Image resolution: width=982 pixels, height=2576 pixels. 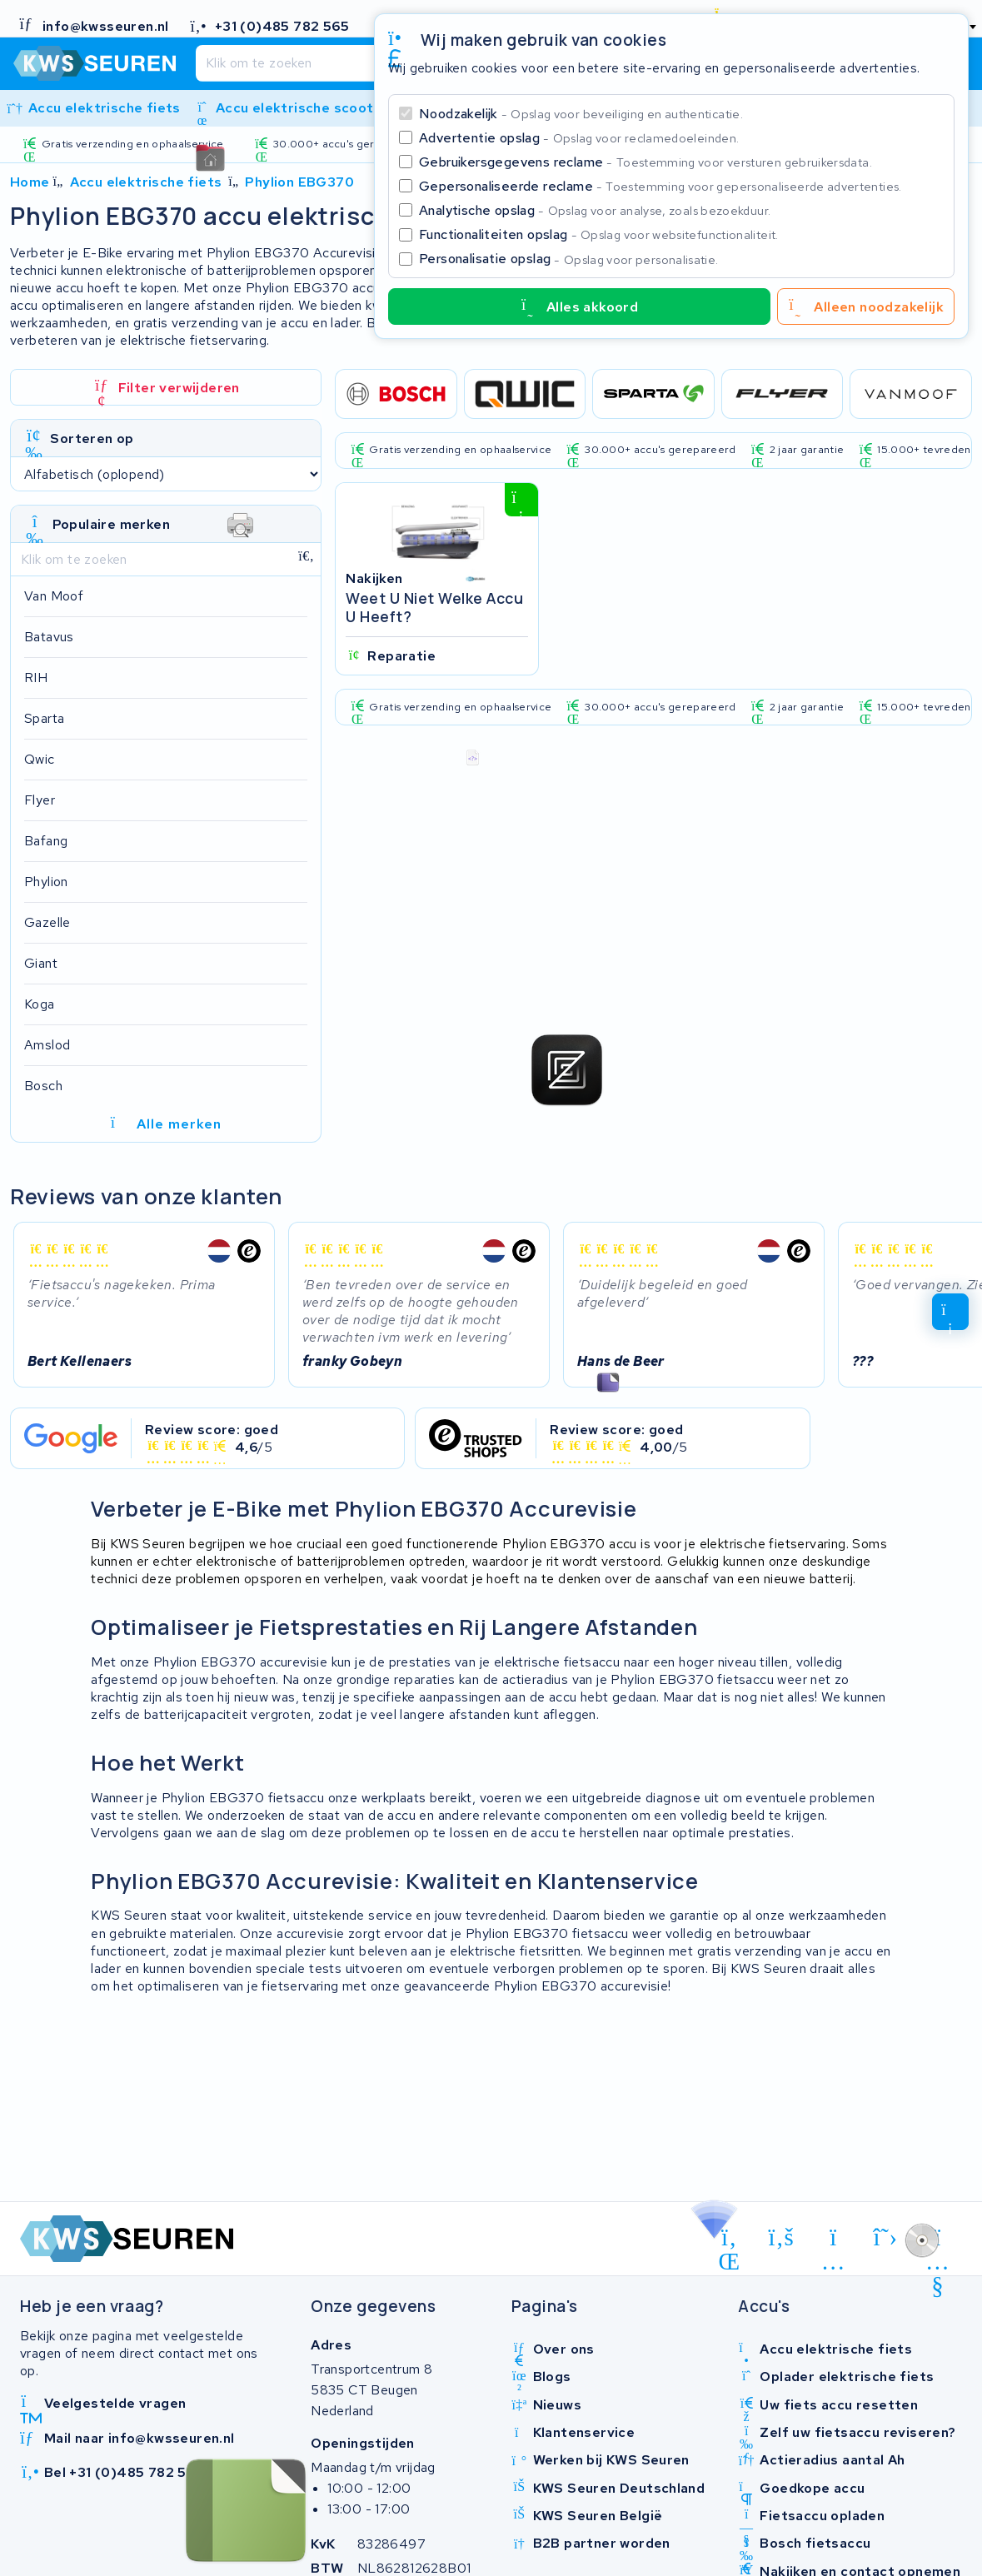 I want to click on change desktop wallpaper settings, so click(x=608, y=1382).